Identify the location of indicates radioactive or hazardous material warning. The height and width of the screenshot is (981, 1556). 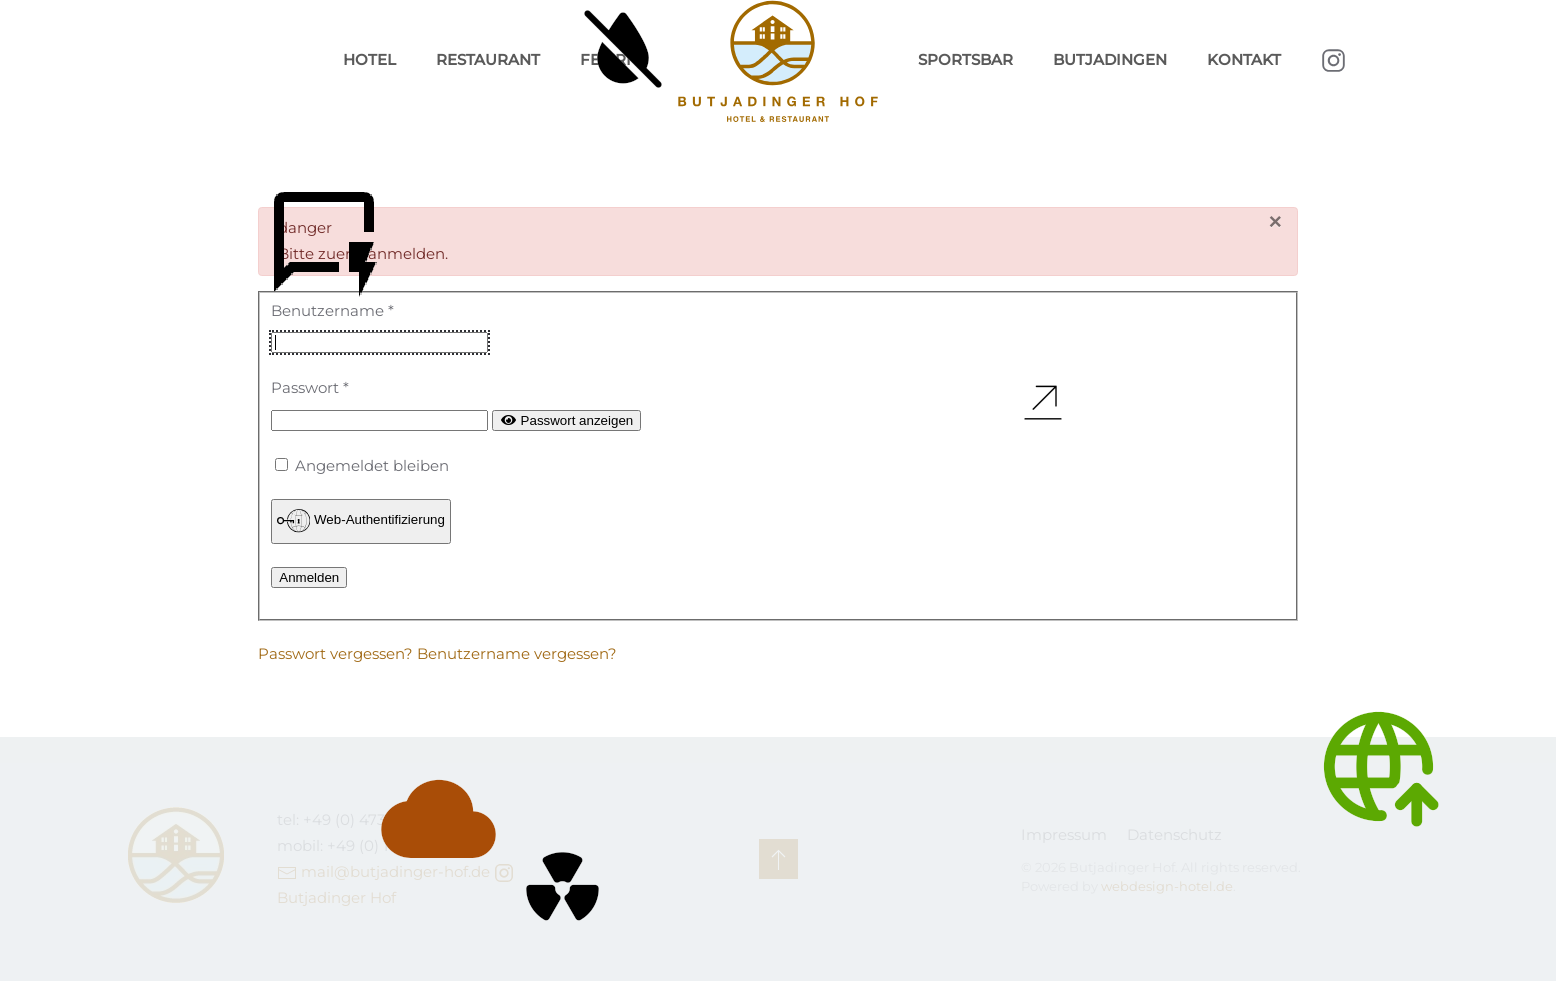
(562, 888).